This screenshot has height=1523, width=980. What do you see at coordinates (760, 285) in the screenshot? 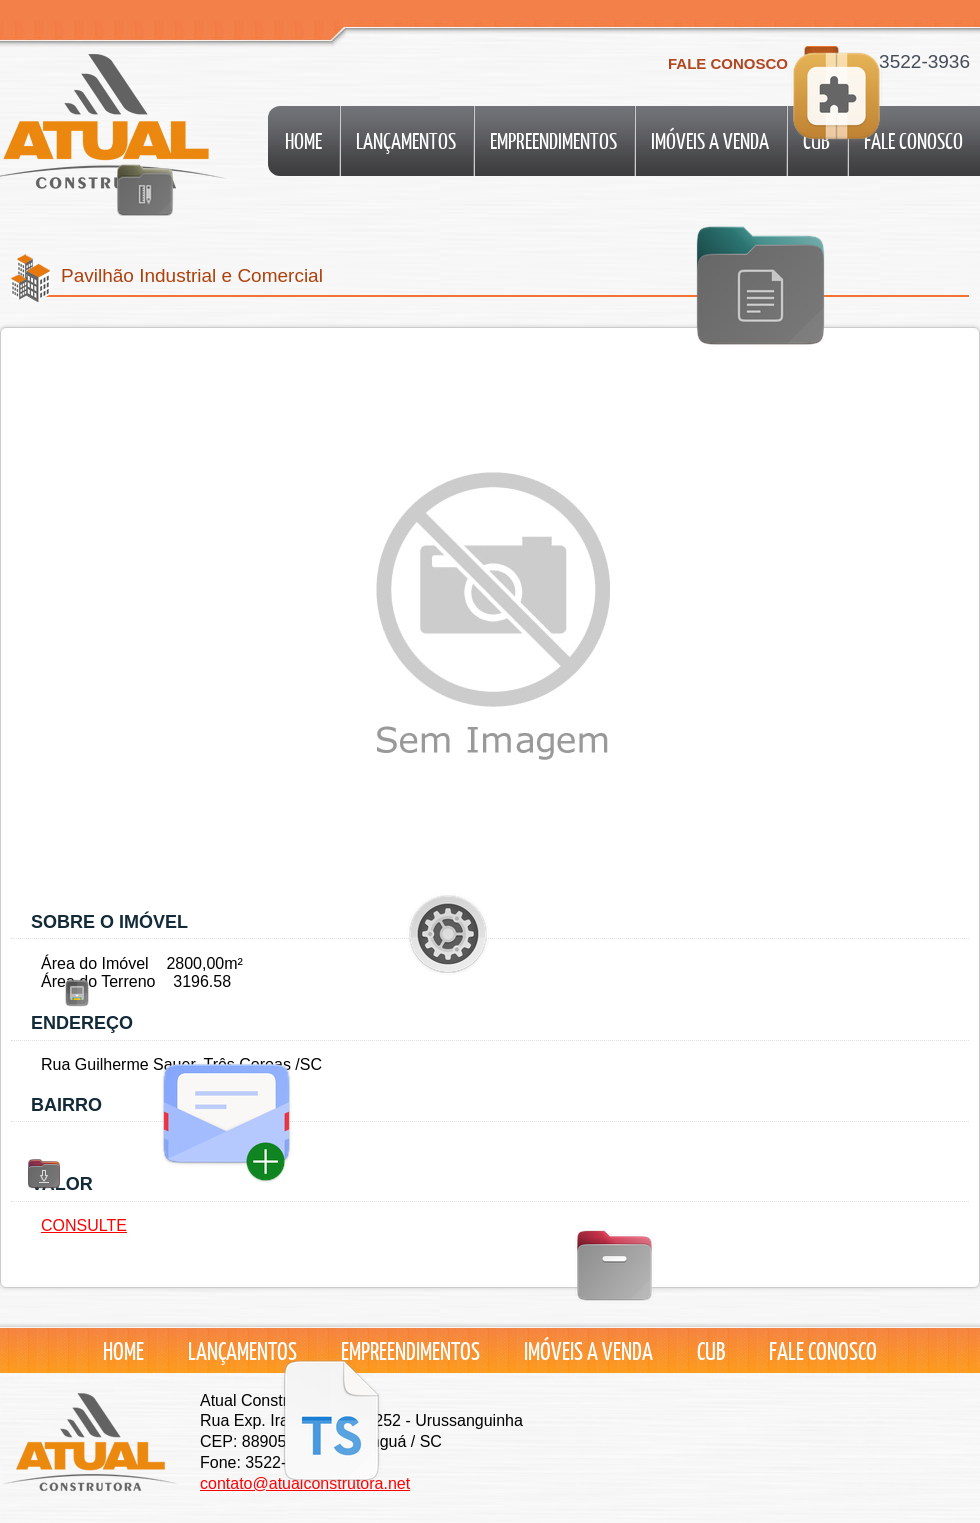
I see `open your documents folder` at bounding box center [760, 285].